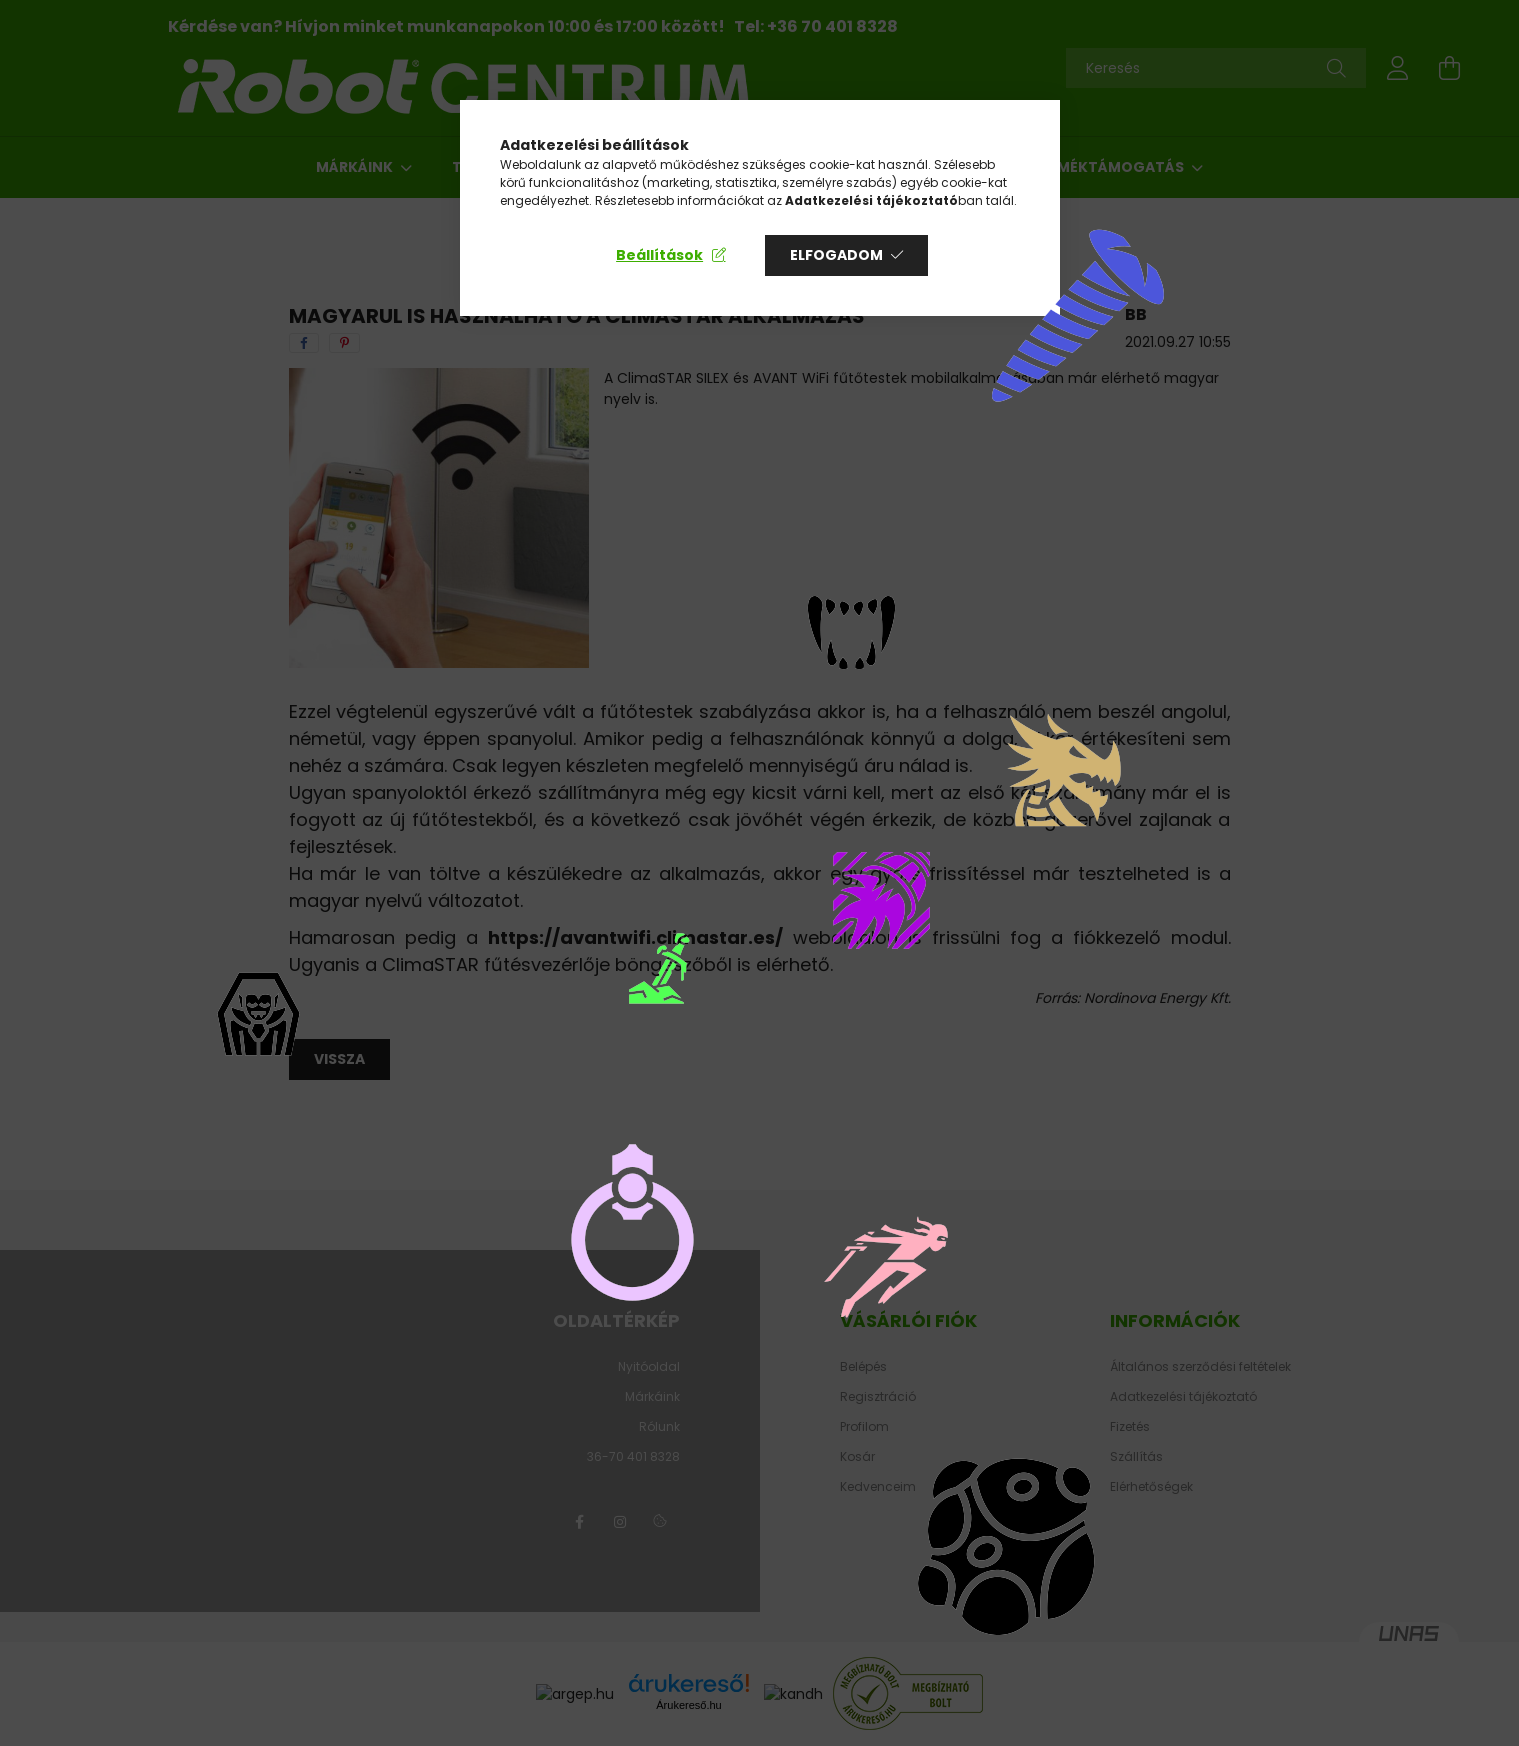 The image size is (1519, 1746). I want to click on select vampire or monster character type, so click(851, 632).